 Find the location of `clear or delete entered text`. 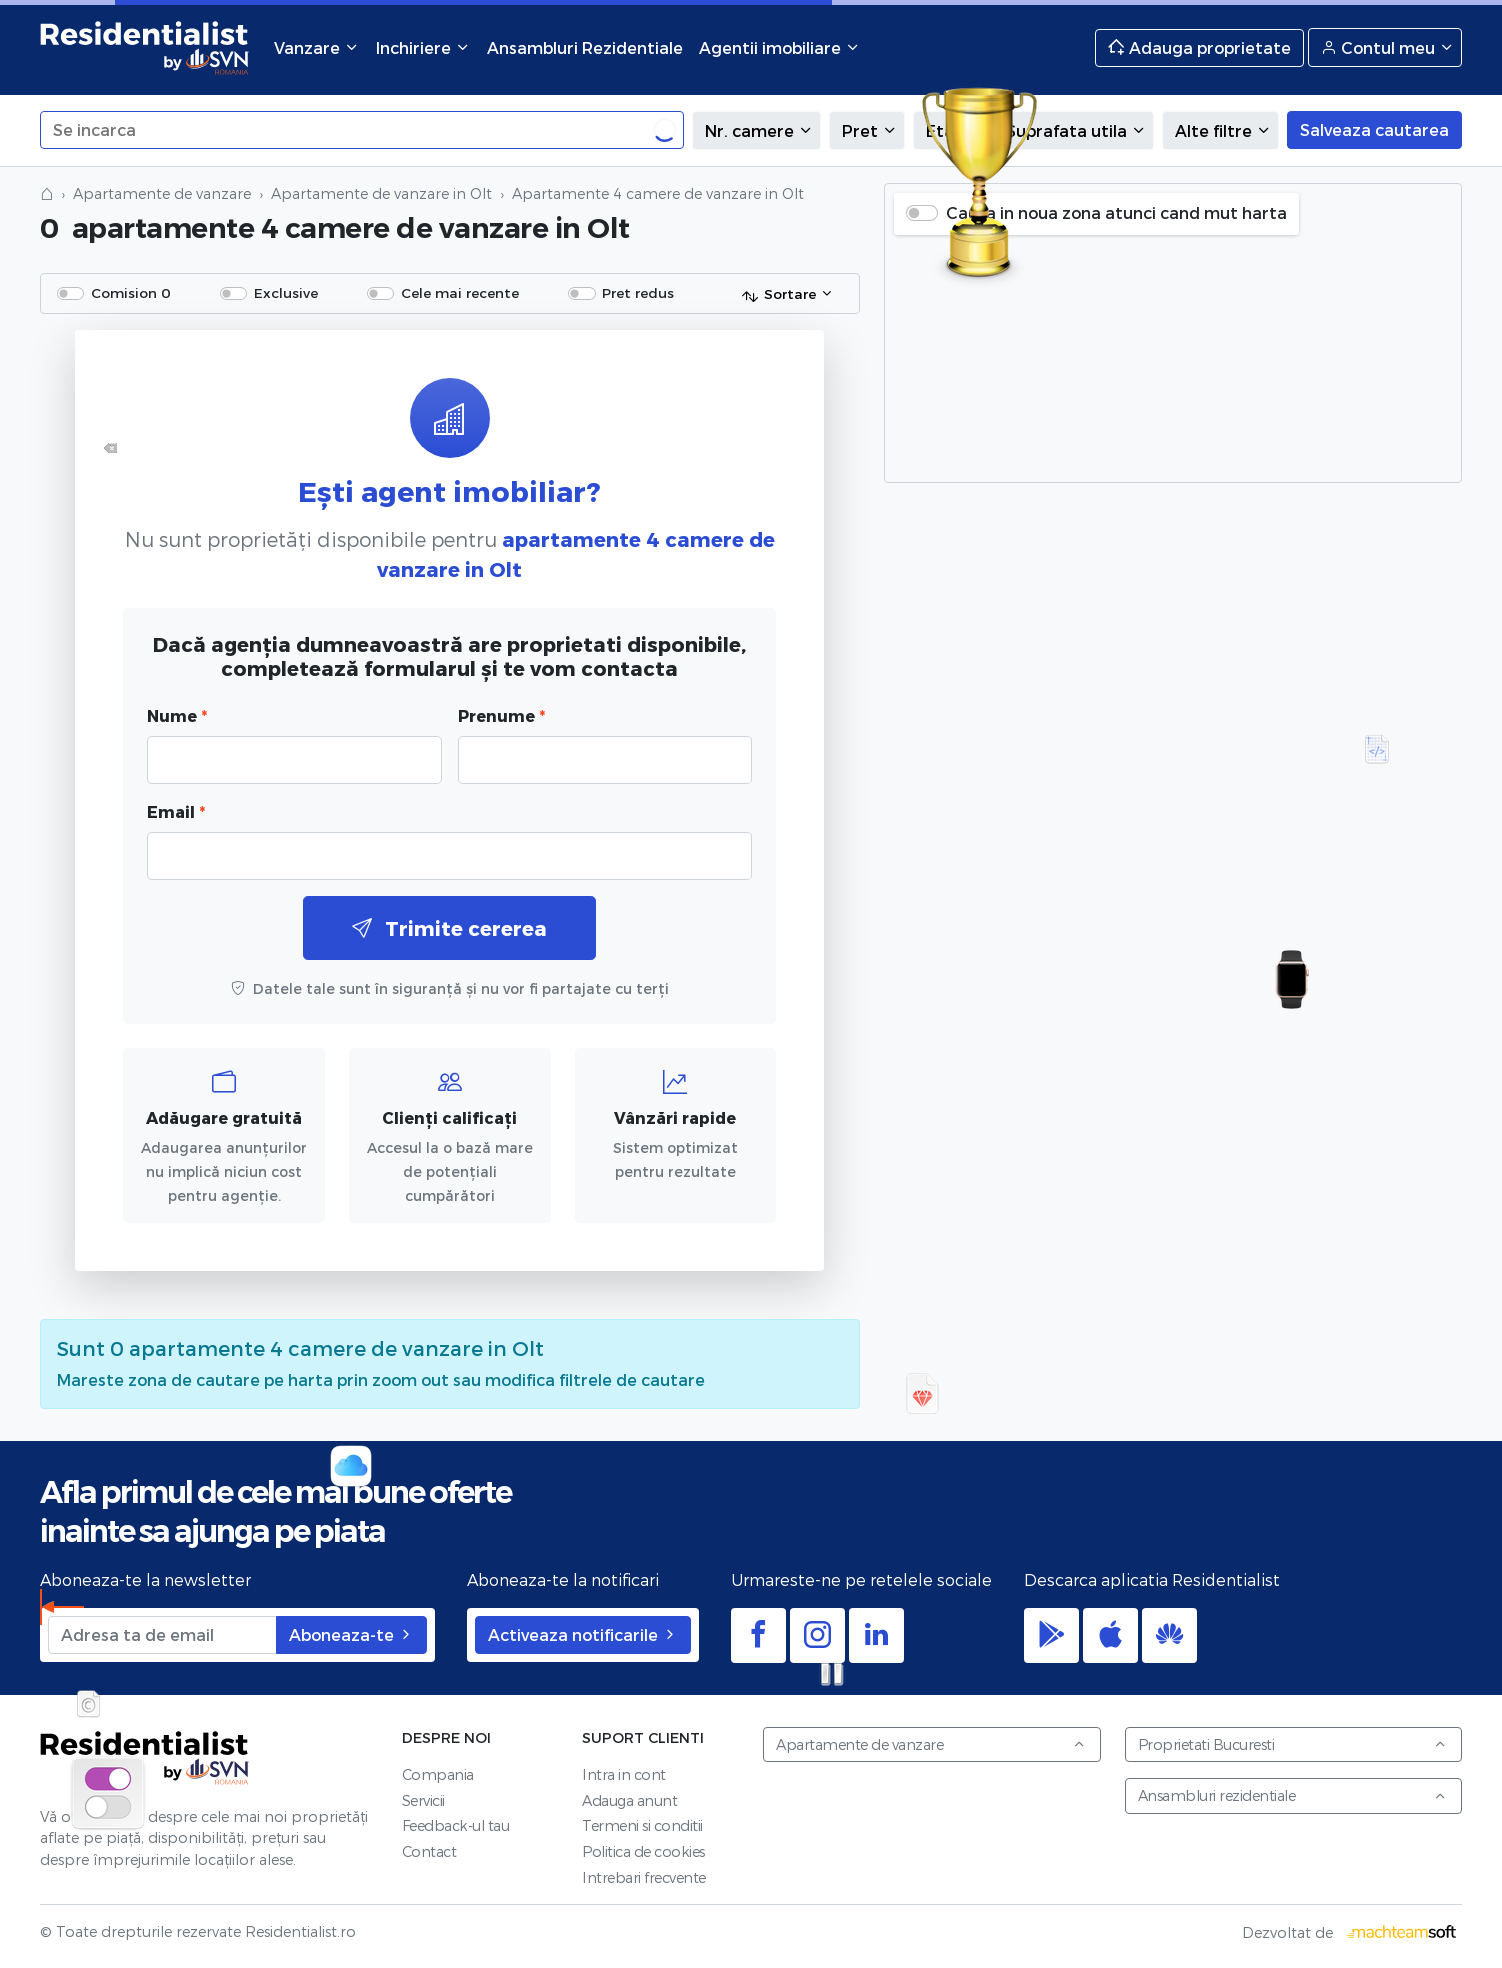

clear or delete entered text is located at coordinates (110, 448).